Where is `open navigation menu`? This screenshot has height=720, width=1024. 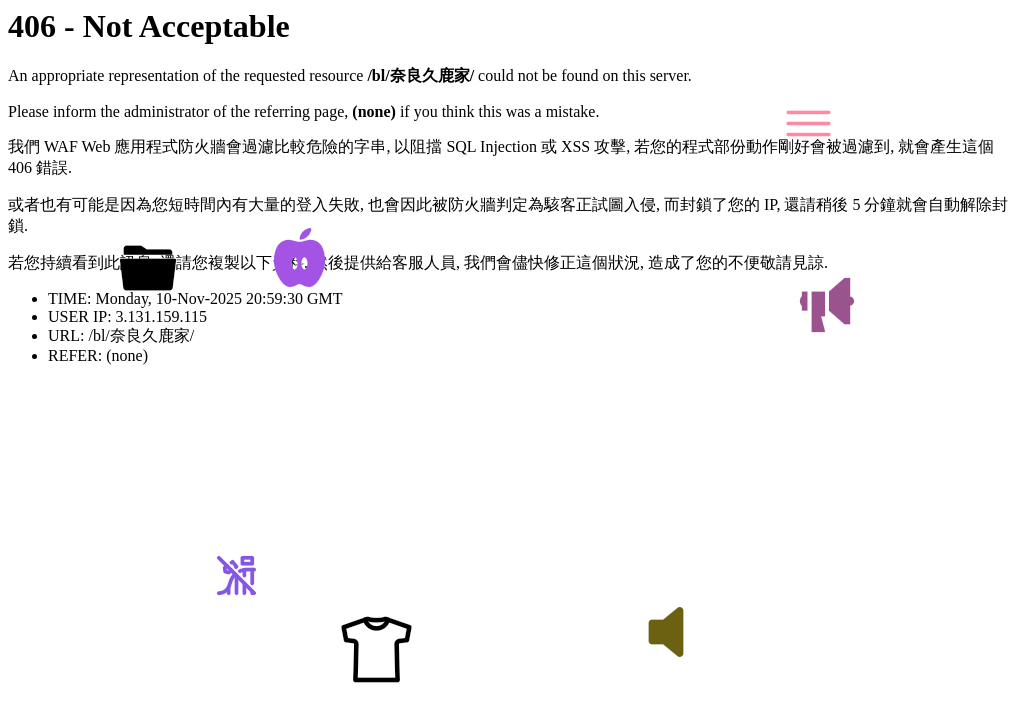 open navigation menu is located at coordinates (808, 123).